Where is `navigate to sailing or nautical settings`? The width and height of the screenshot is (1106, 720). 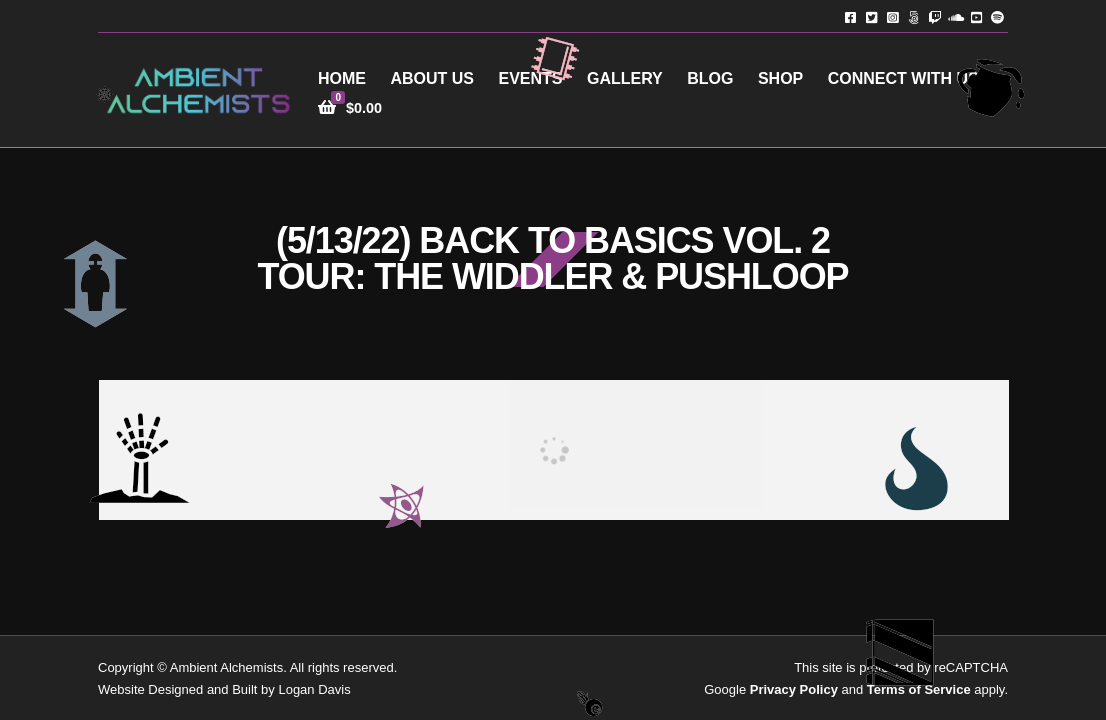
navigate to sailing or nautical settings is located at coordinates (104, 94).